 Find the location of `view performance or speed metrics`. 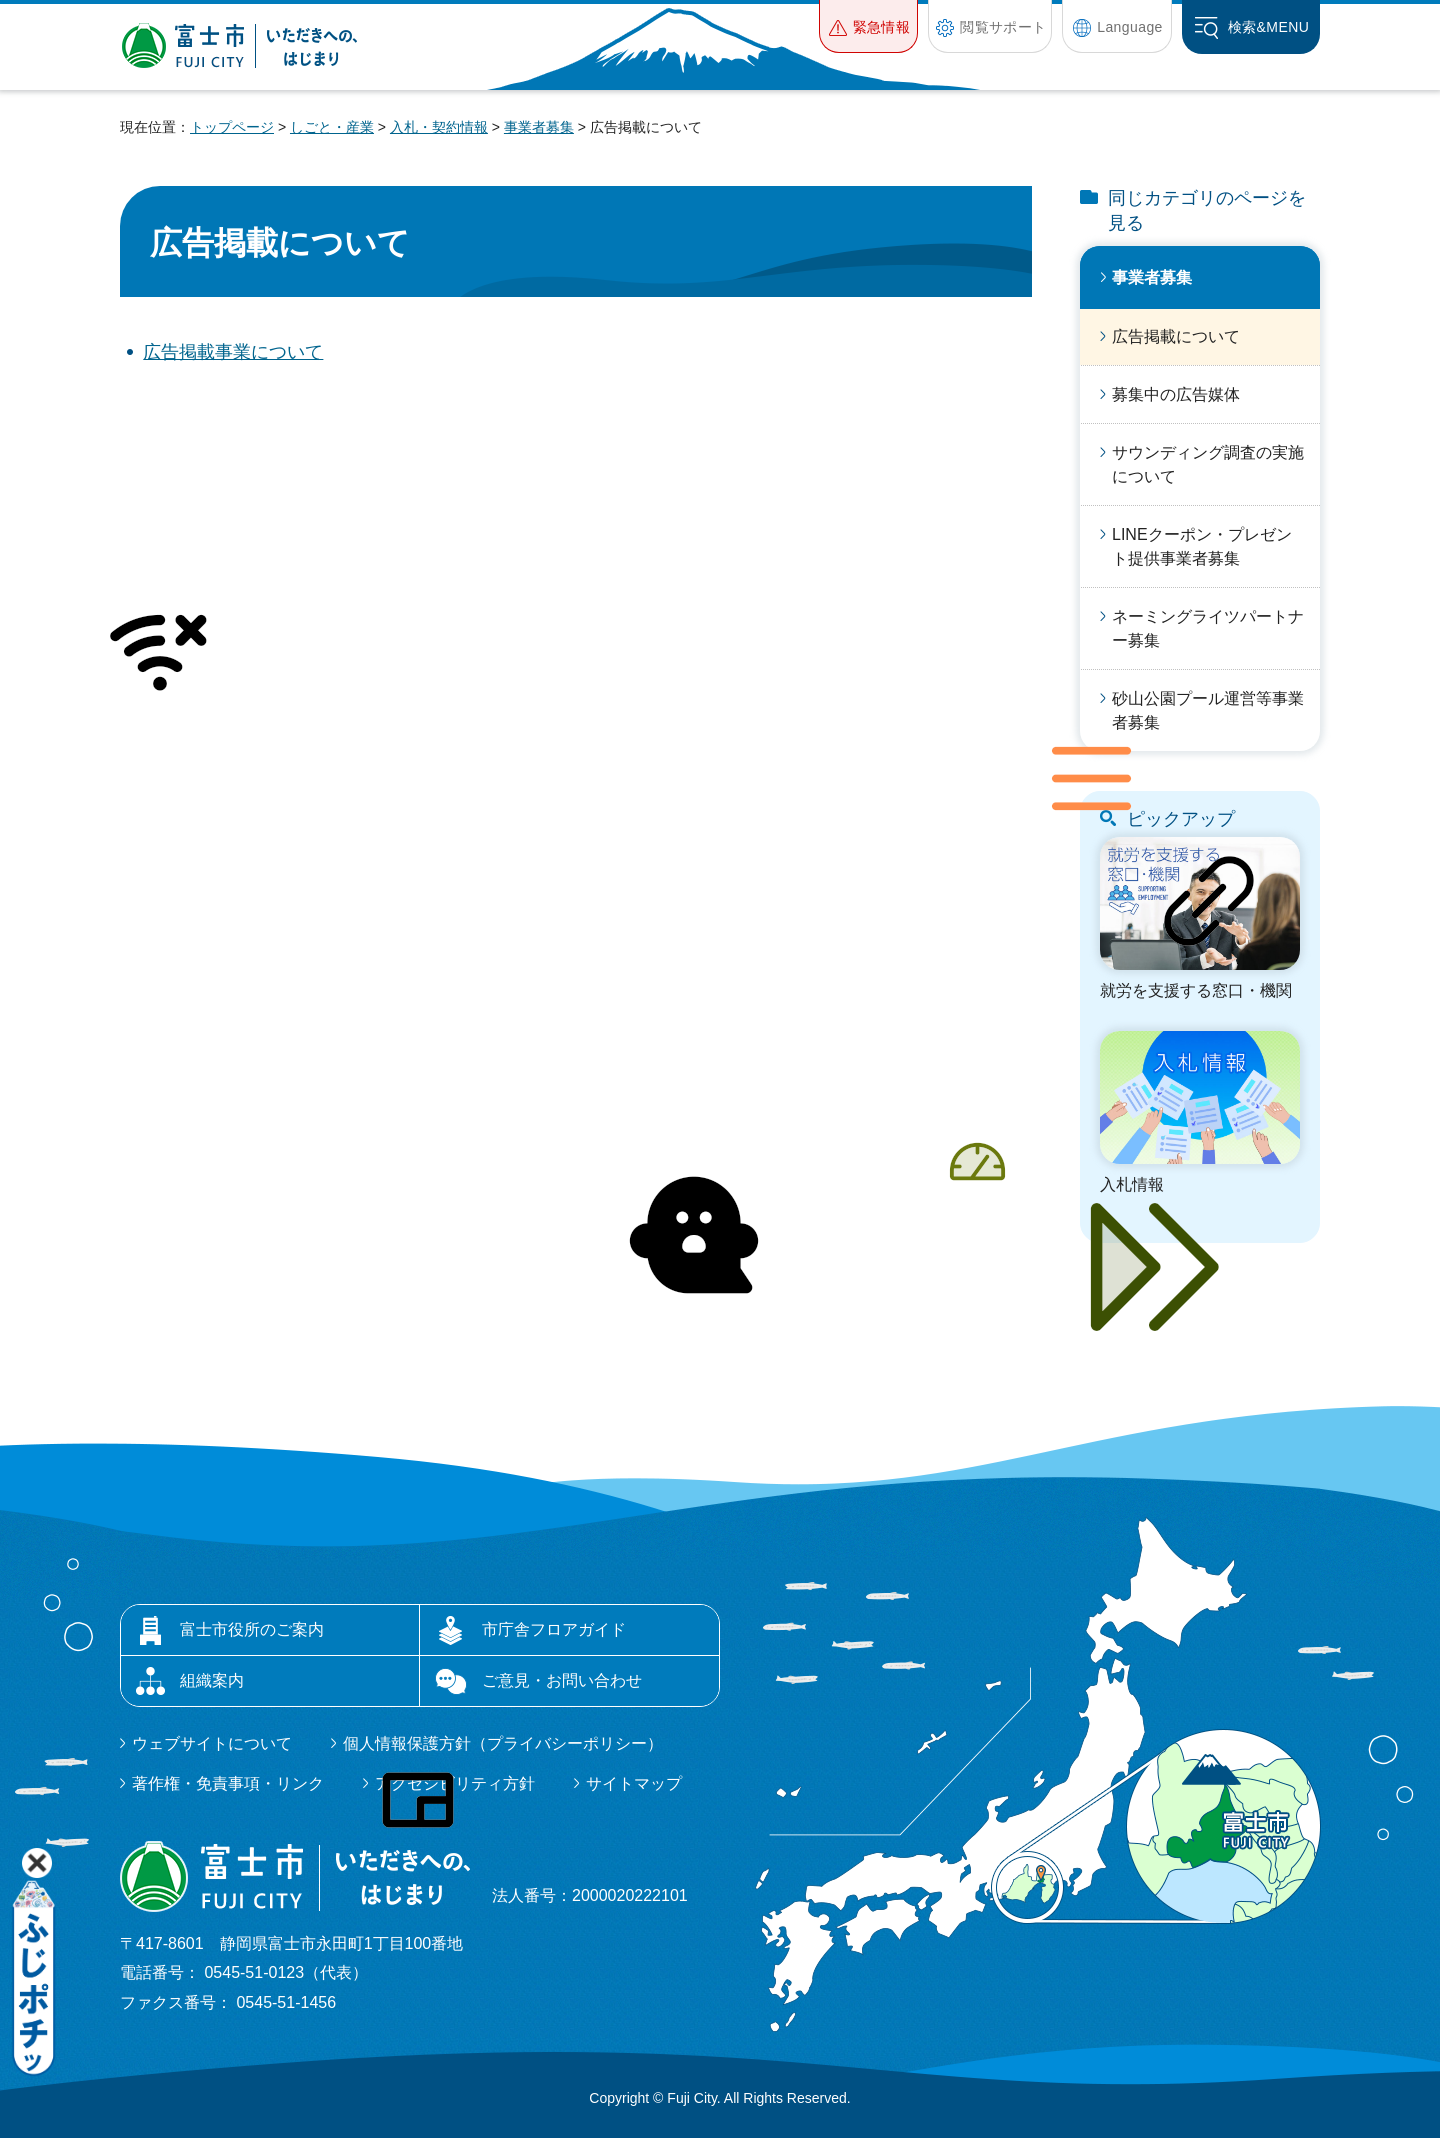

view performance or speed metrics is located at coordinates (977, 1164).